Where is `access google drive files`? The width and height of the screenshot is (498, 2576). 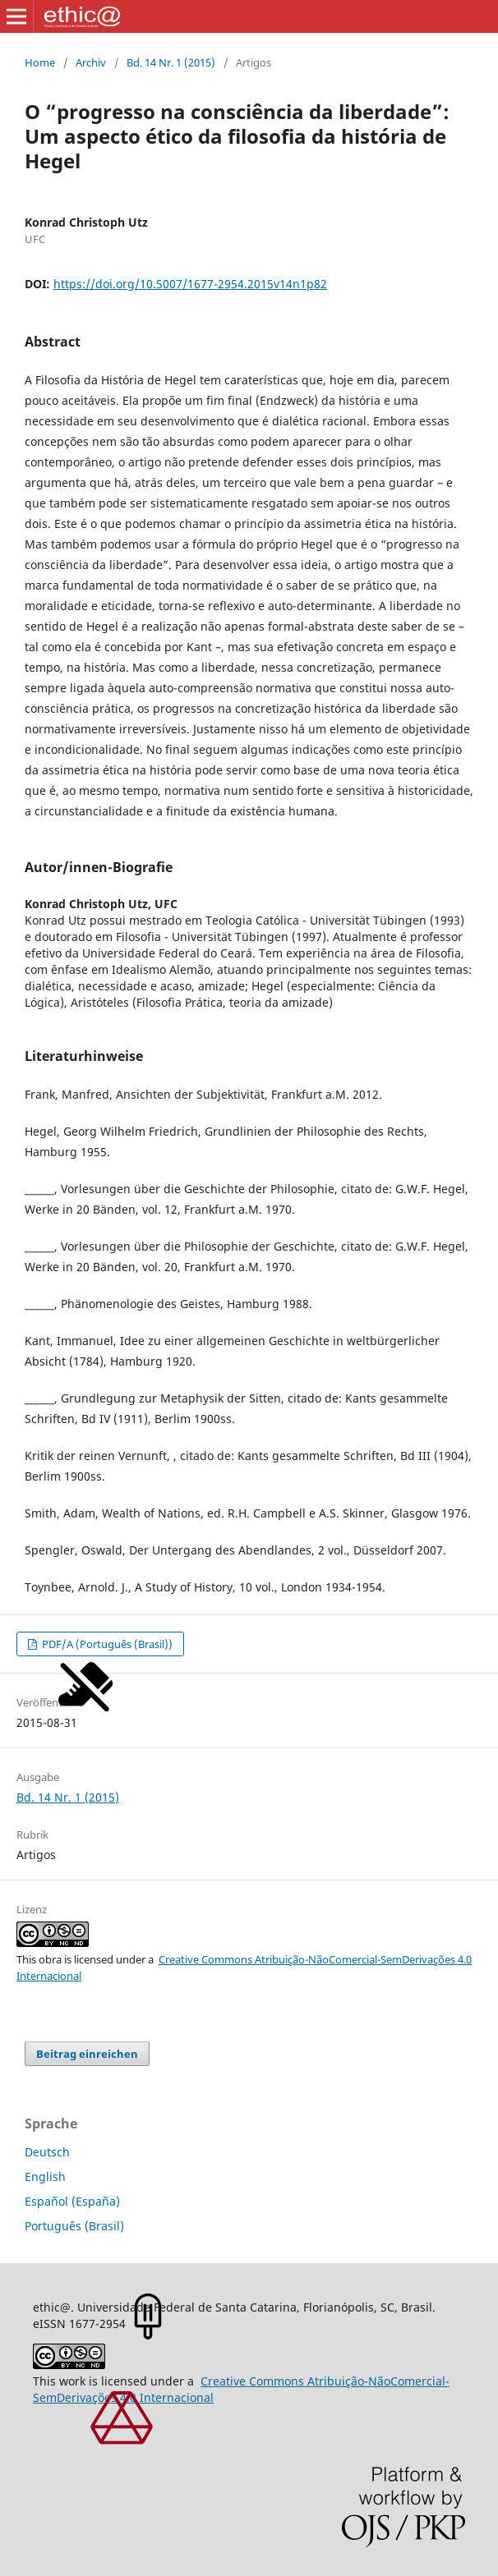
access google drive files is located at coordinates (122, 2420).